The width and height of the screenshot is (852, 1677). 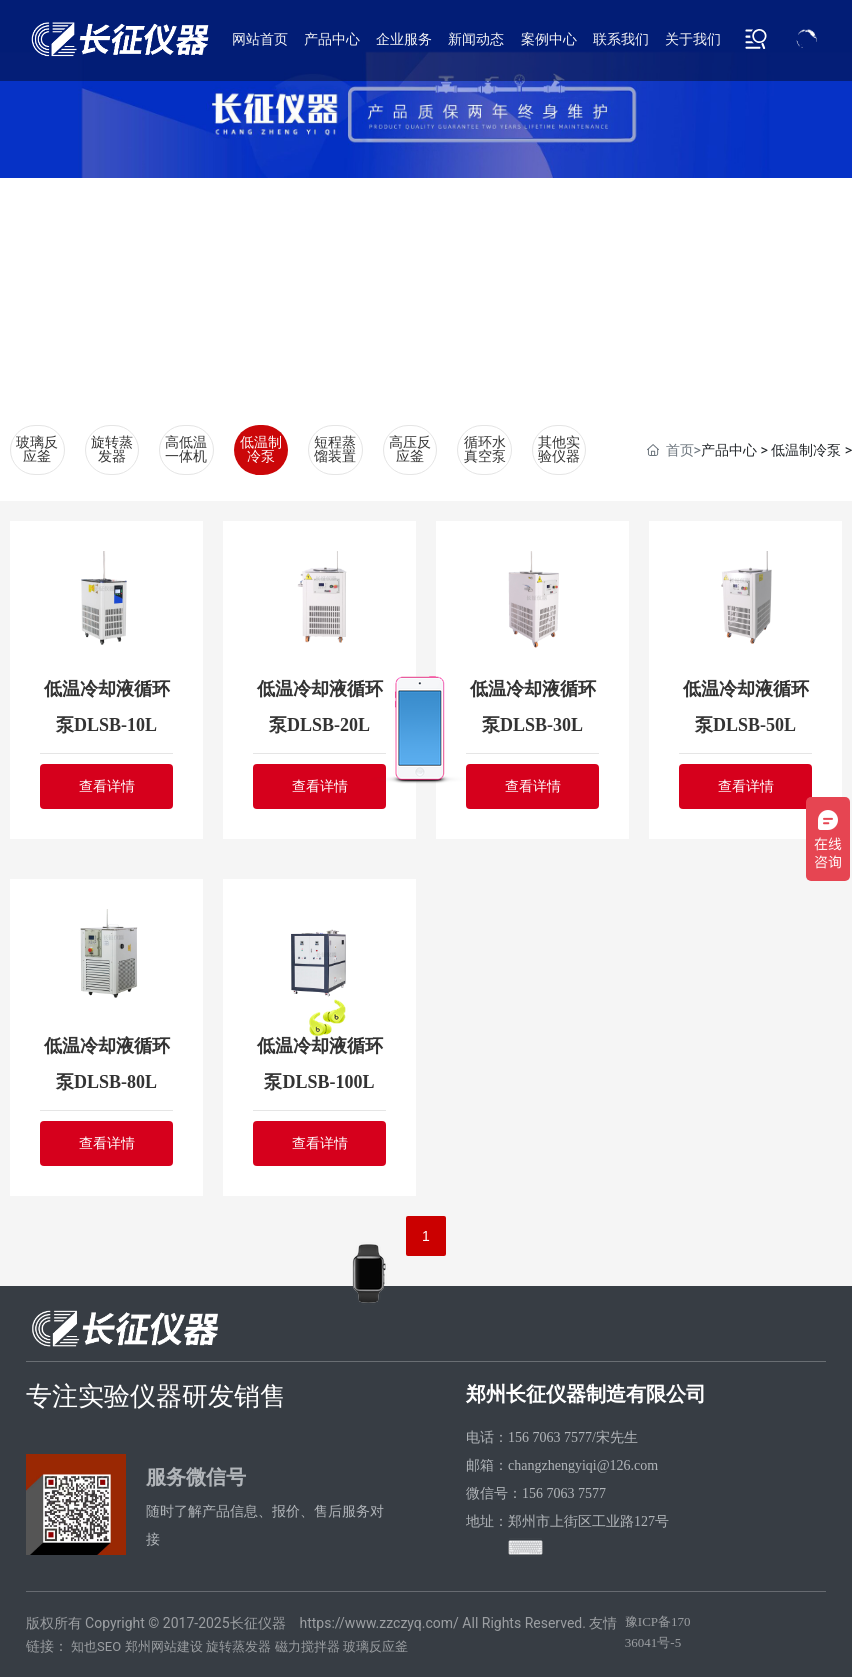 What do you see at coordinates (327, 1018) in the screenshot?
I see `beats fit pro earbuds in volt yellow` at bounding box center [327, 1018].